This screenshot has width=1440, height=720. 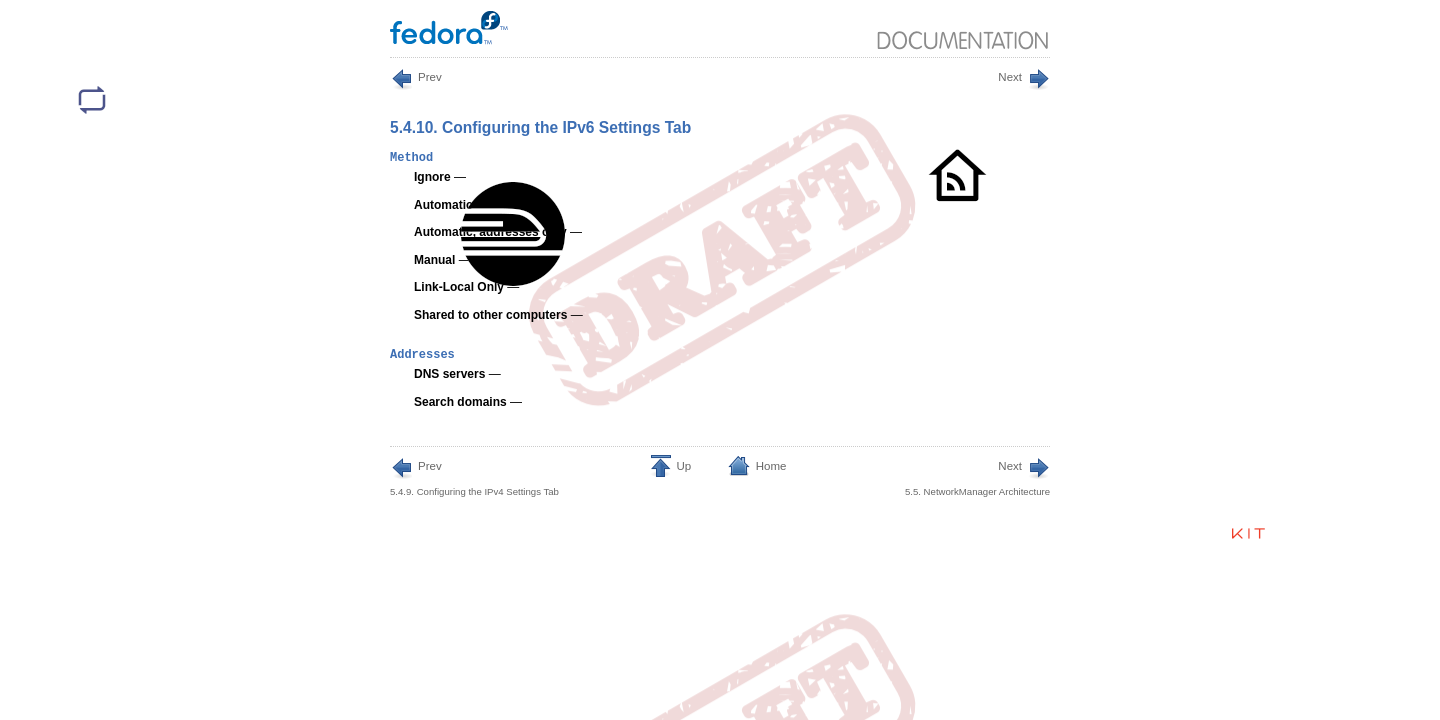 I want to click on access home network settings, so click(x=957, y=177).